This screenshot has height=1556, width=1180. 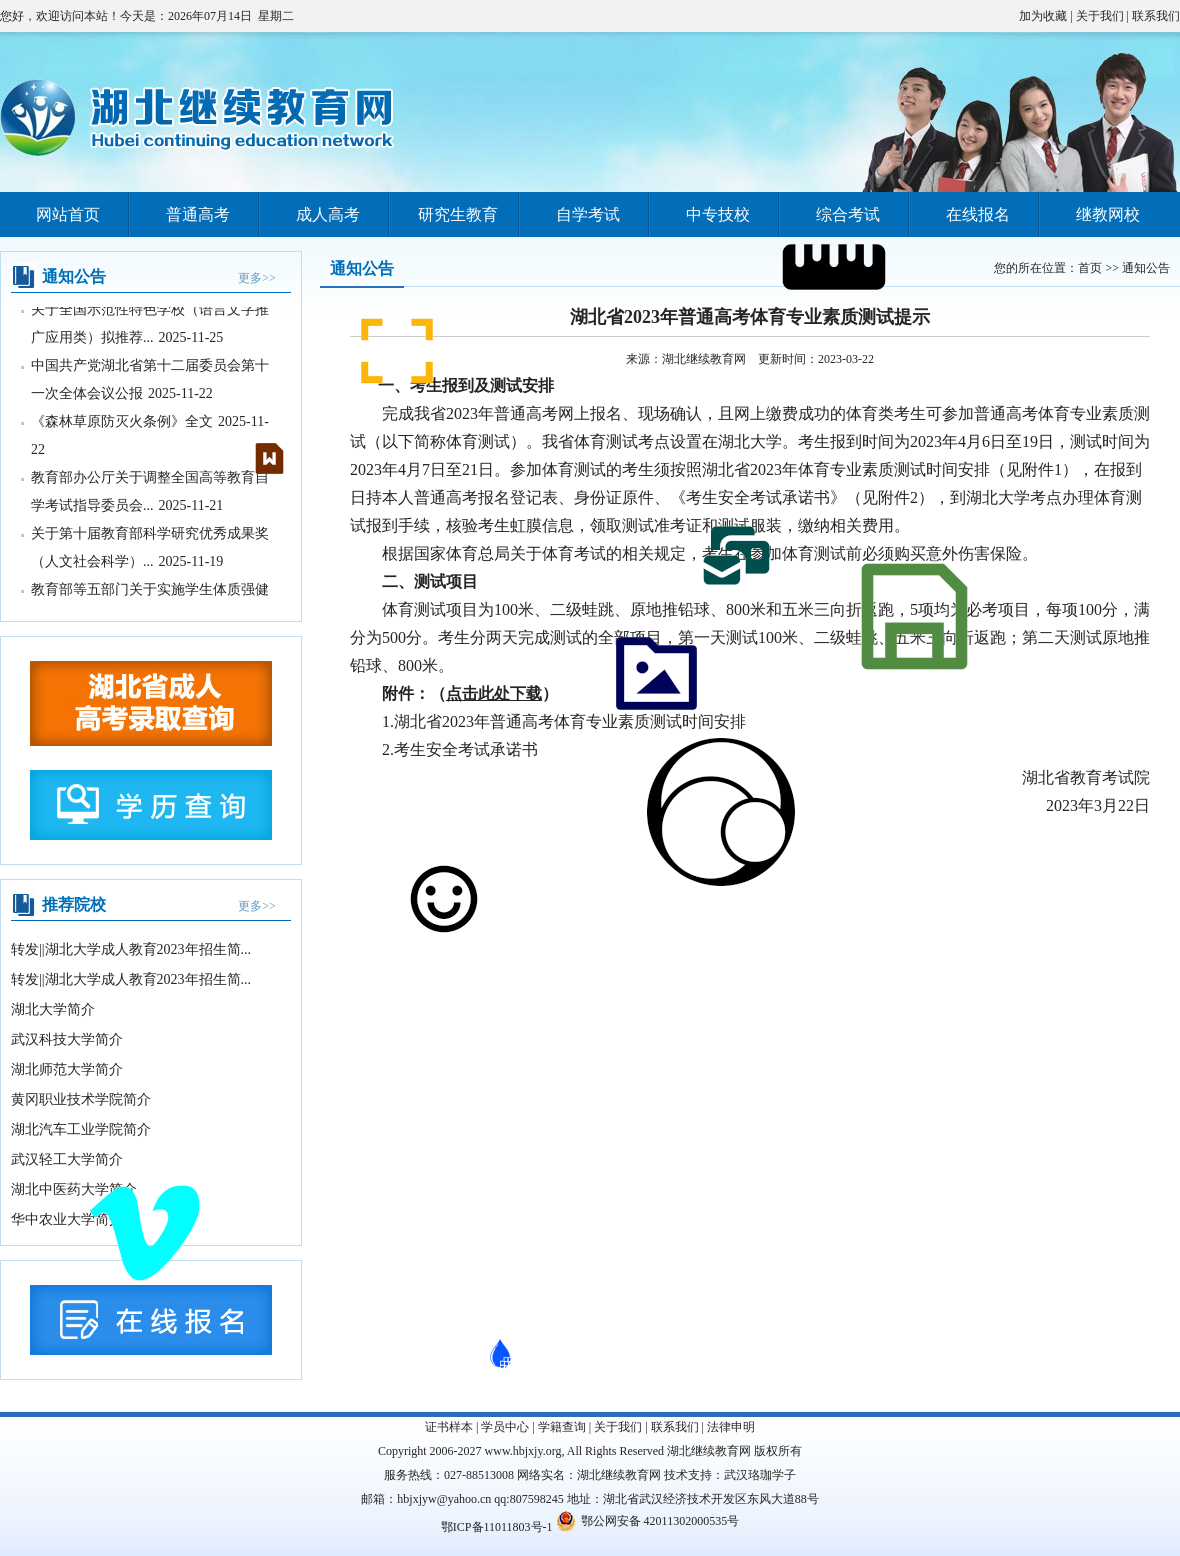 I want to click on open photo or image folder, so click(x=656, y=673).